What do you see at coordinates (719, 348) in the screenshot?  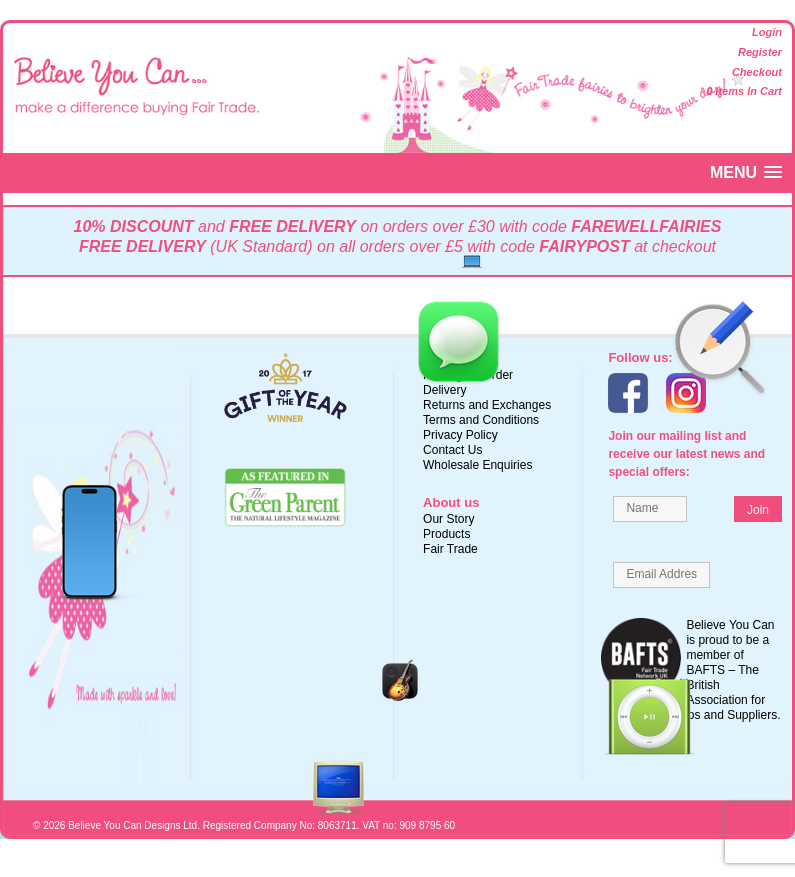 I see `open find and replace tool` at bounding box center [719, 348].